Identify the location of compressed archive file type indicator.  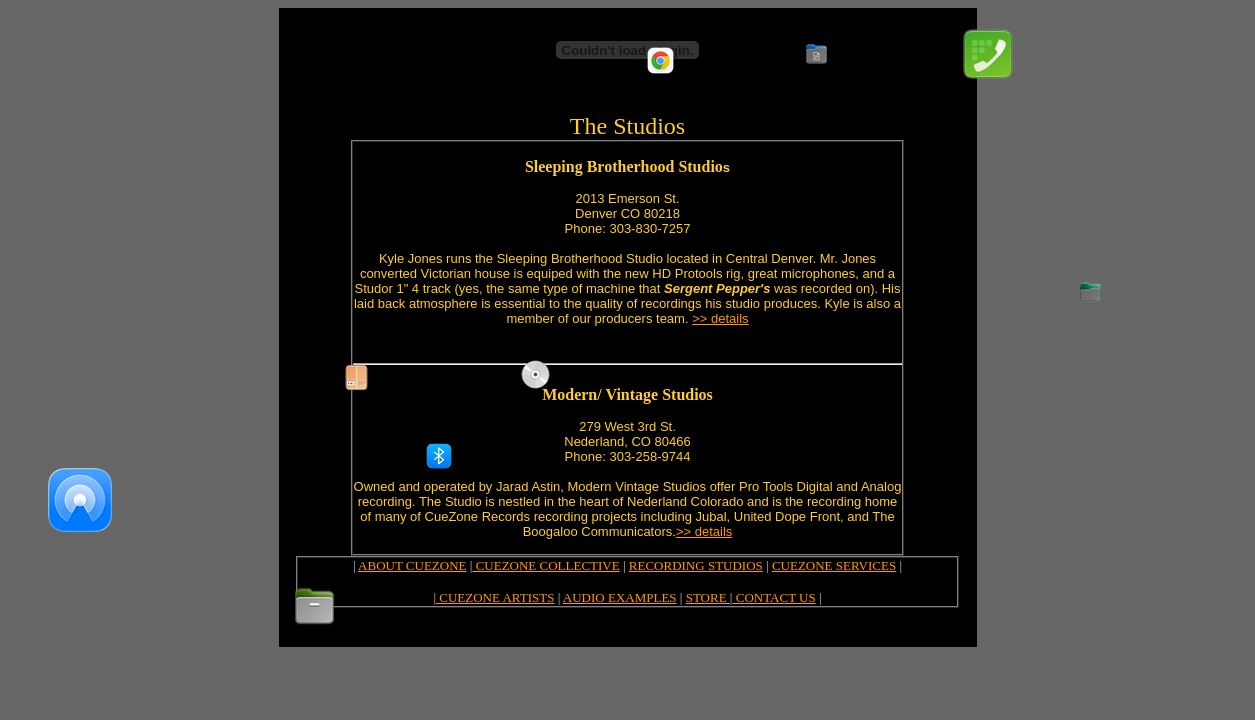
(356, 377).